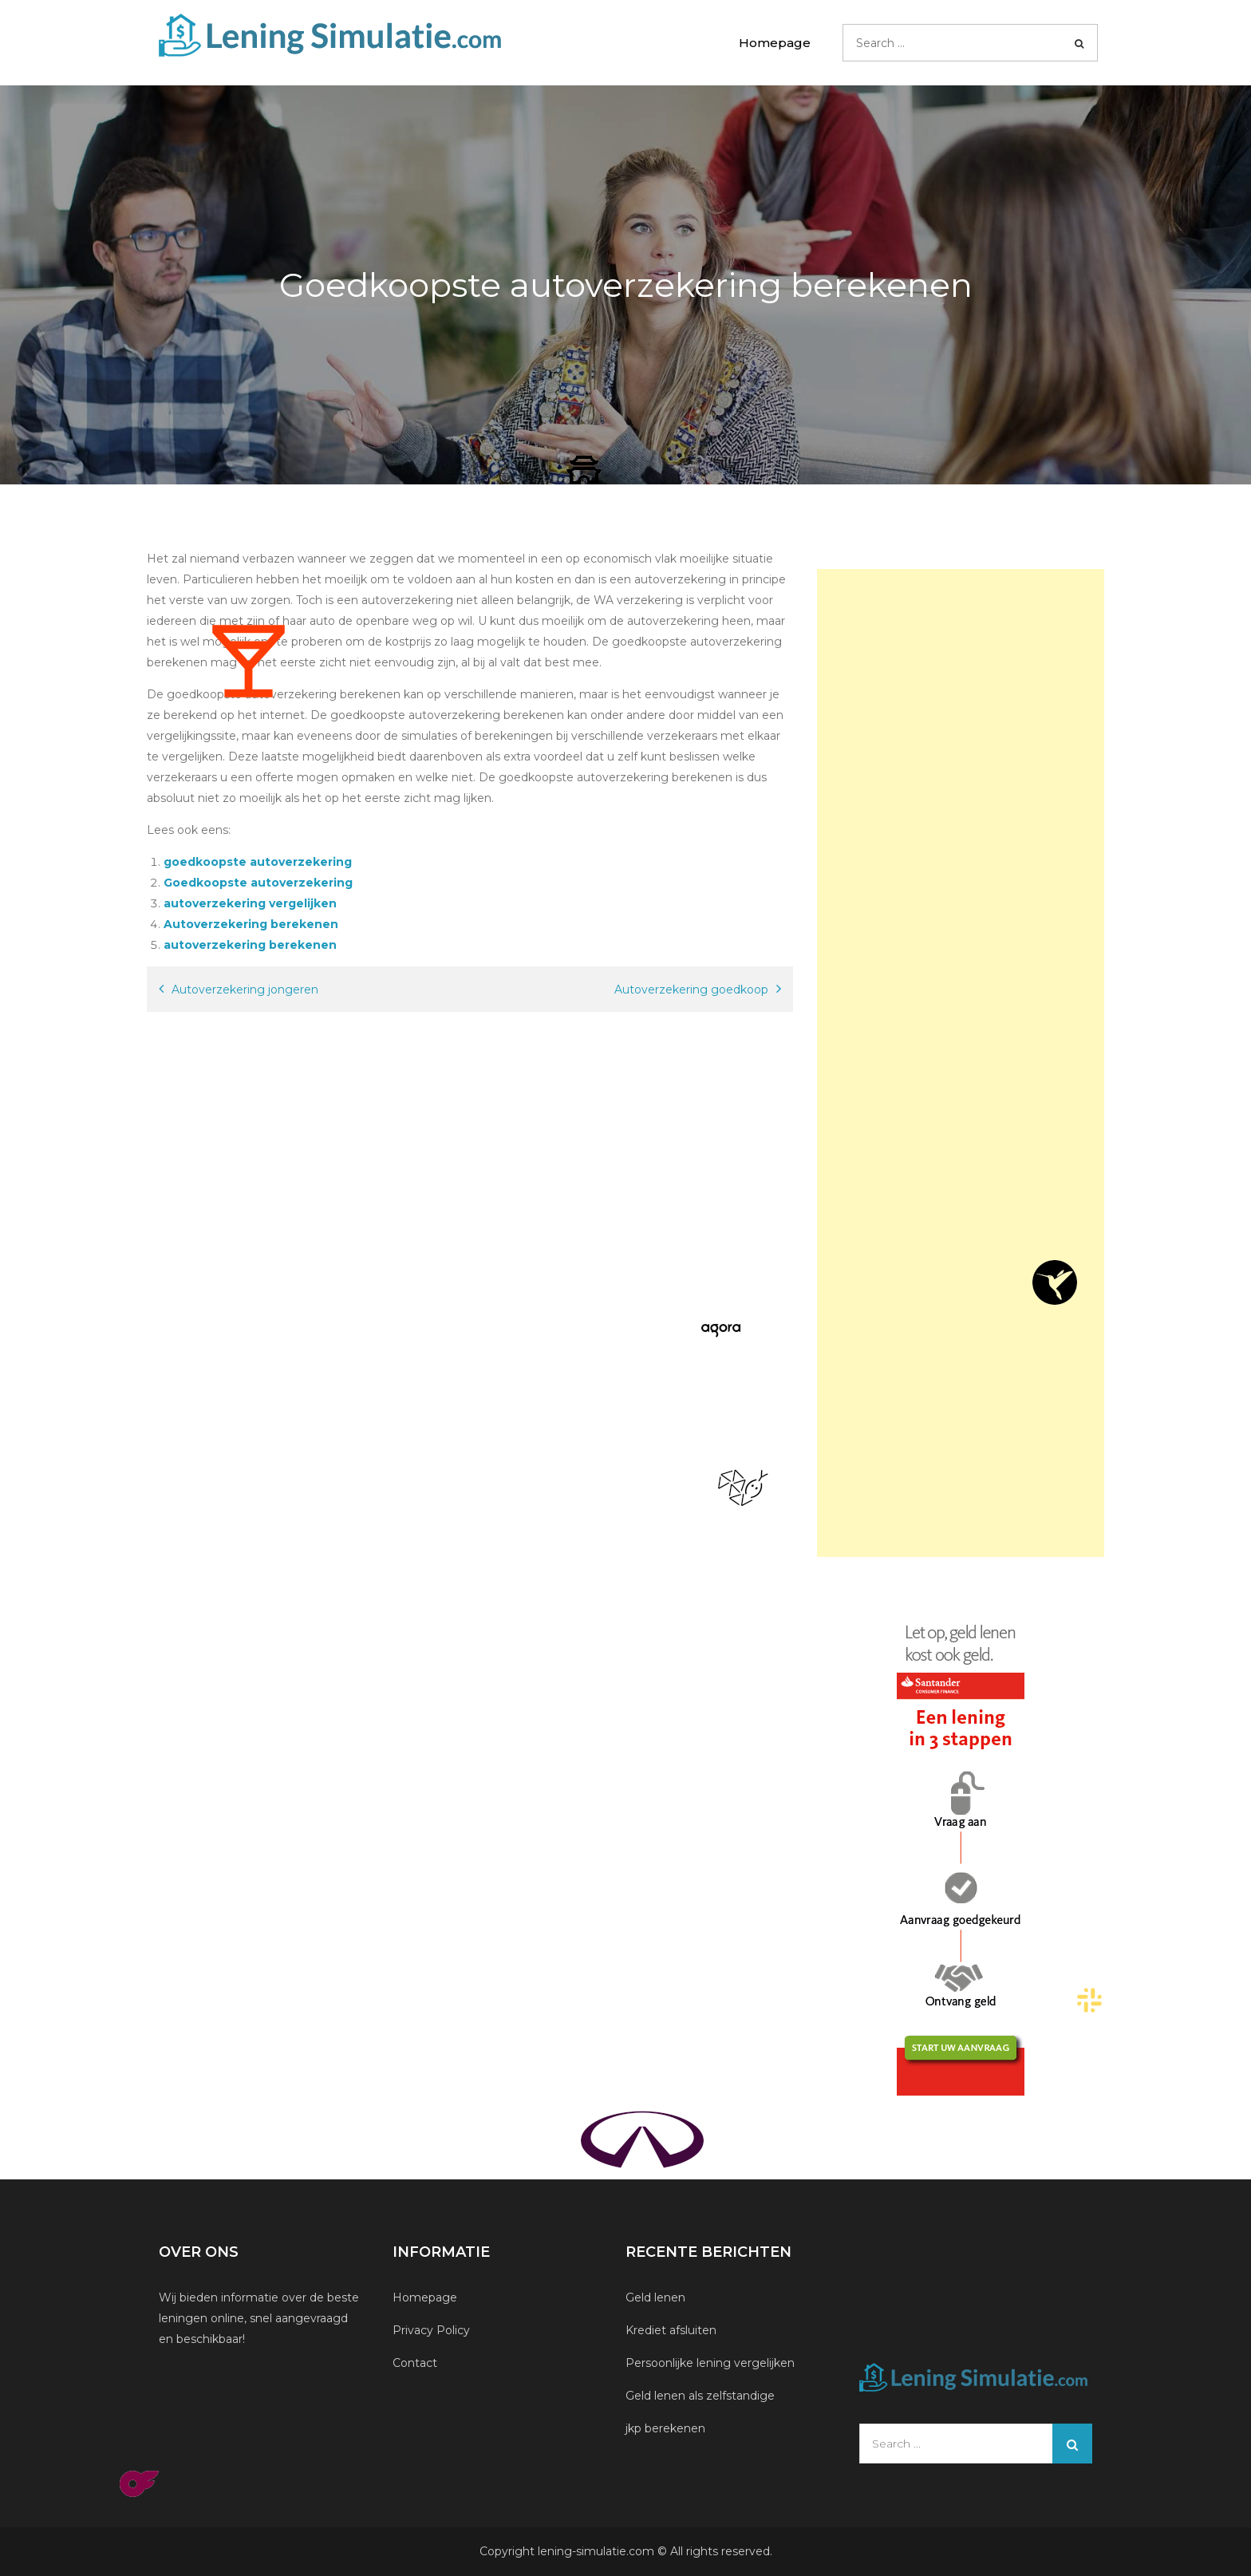 This screenshot has width=1251, height=2576. Describe the element at coordinates (720, 1330) in the screenshot. I see `agora brand logo` at that location.